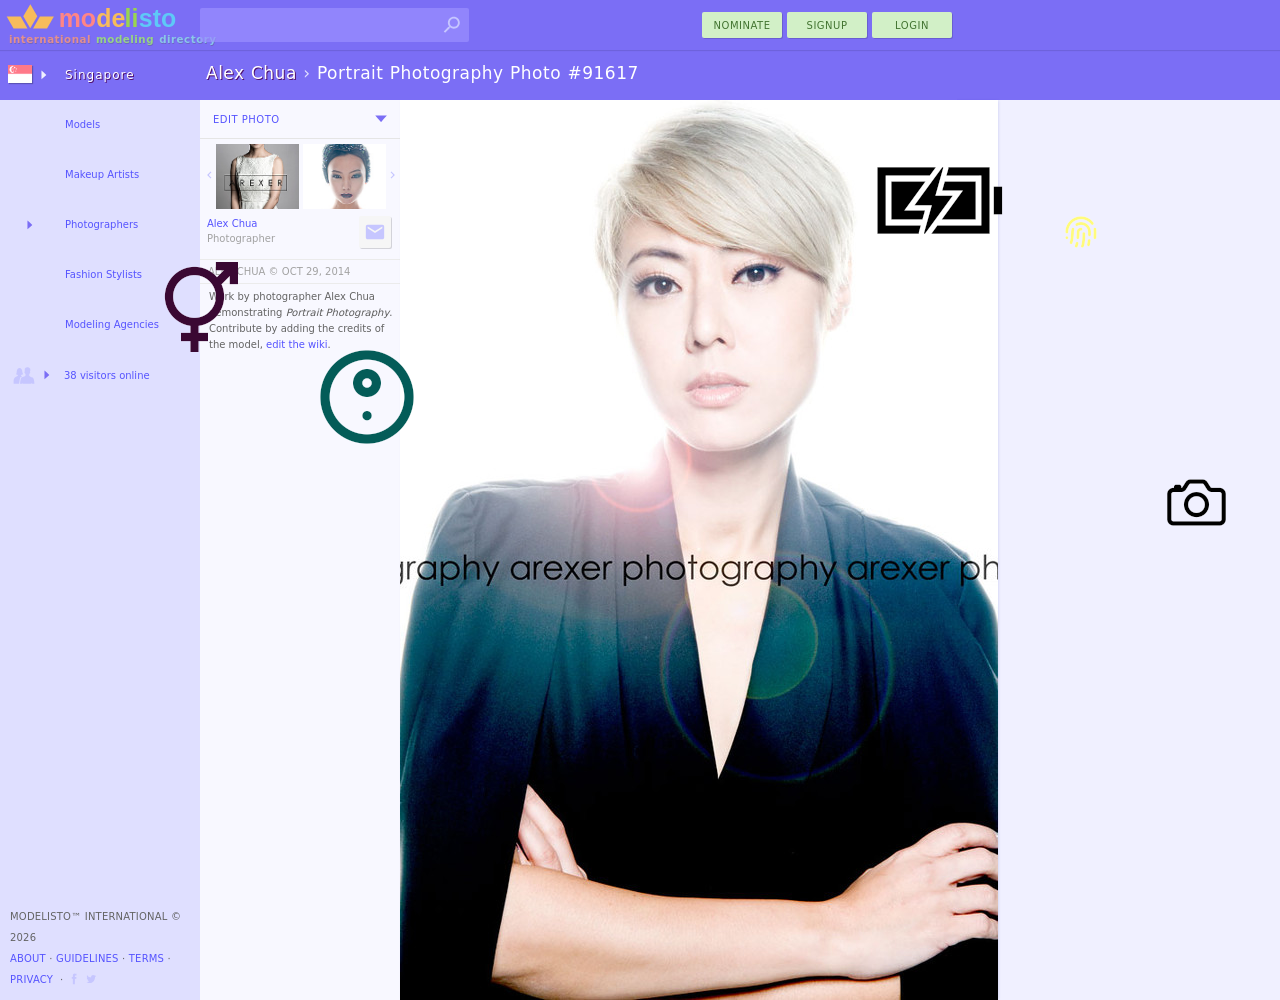 The height and width of the screenshot is (1000, 1280). Describe the element at coordinates (1081, 232) in the screenshot. I see `enable fingerprint authentication` at that location.